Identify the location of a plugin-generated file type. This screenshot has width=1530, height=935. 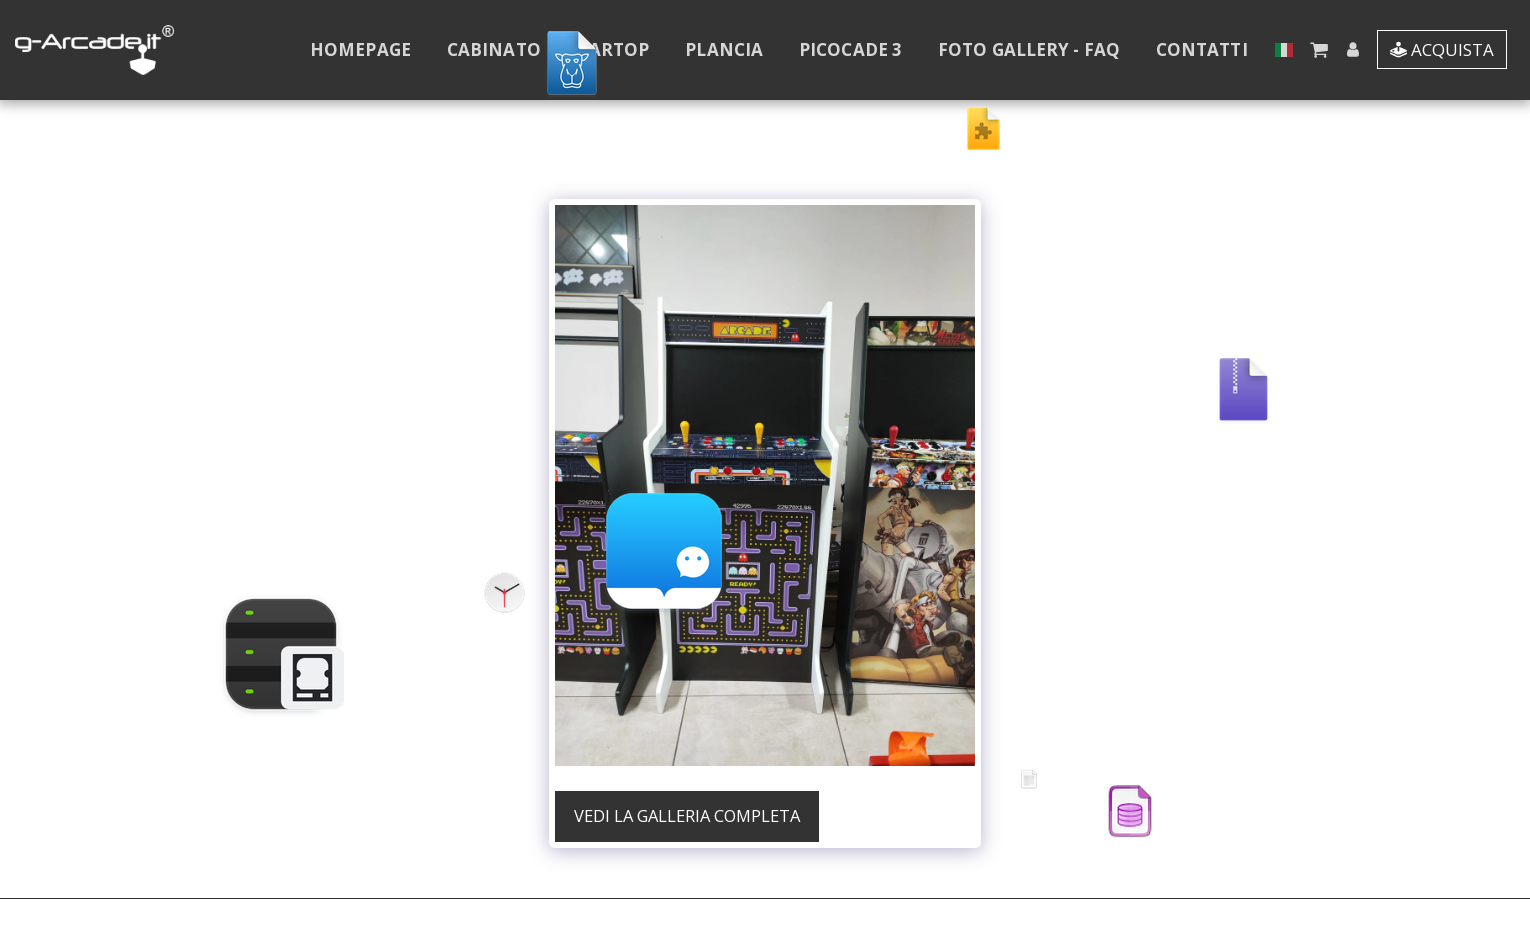
(983, 129).